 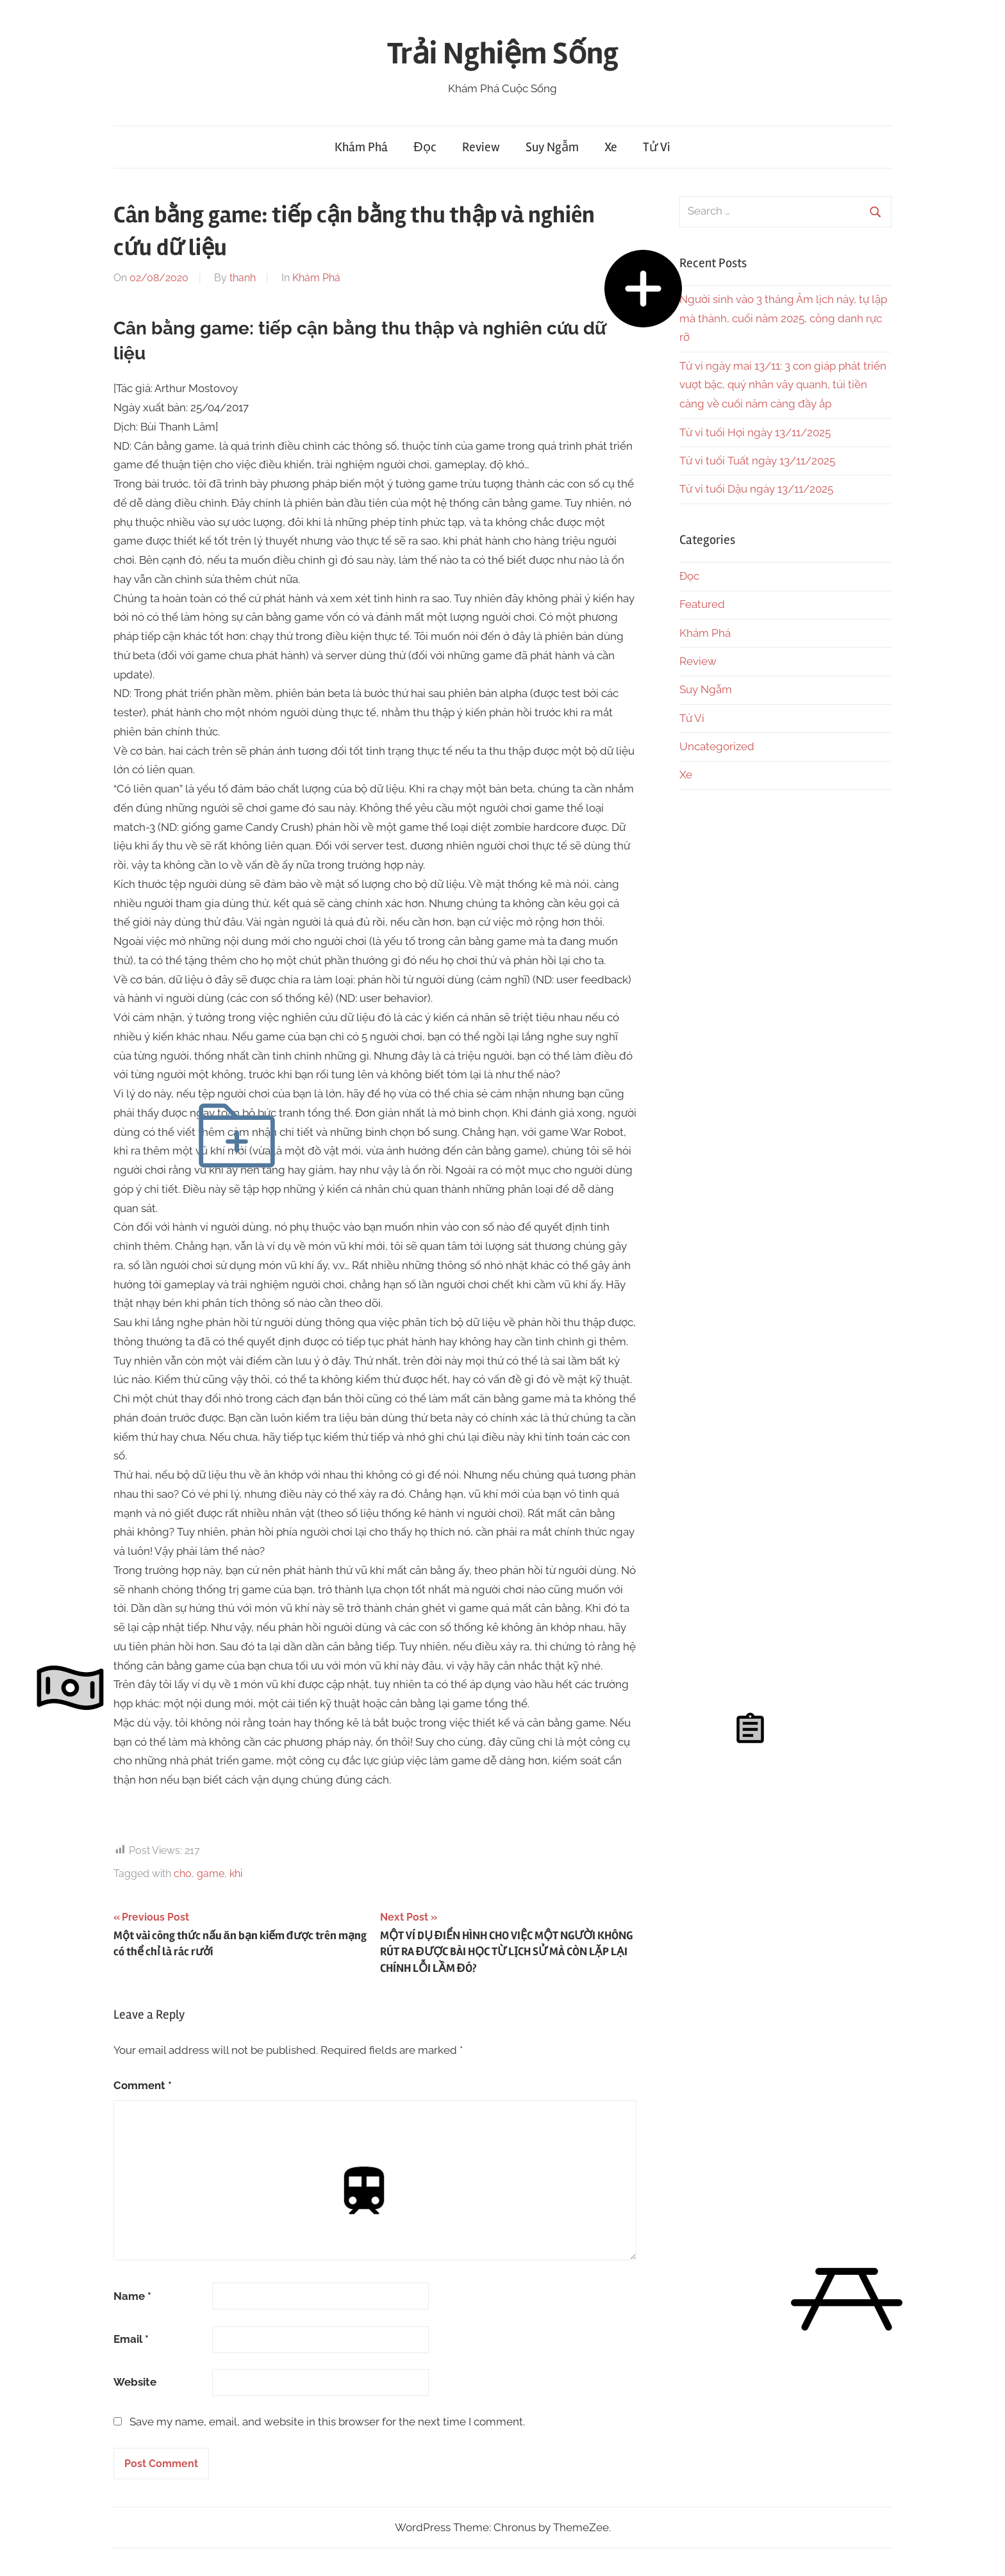 What do you see at coordinates (364, 2192) in the screenshot?
I see `view train schedules or routes` at bounding box center [364, 2192].